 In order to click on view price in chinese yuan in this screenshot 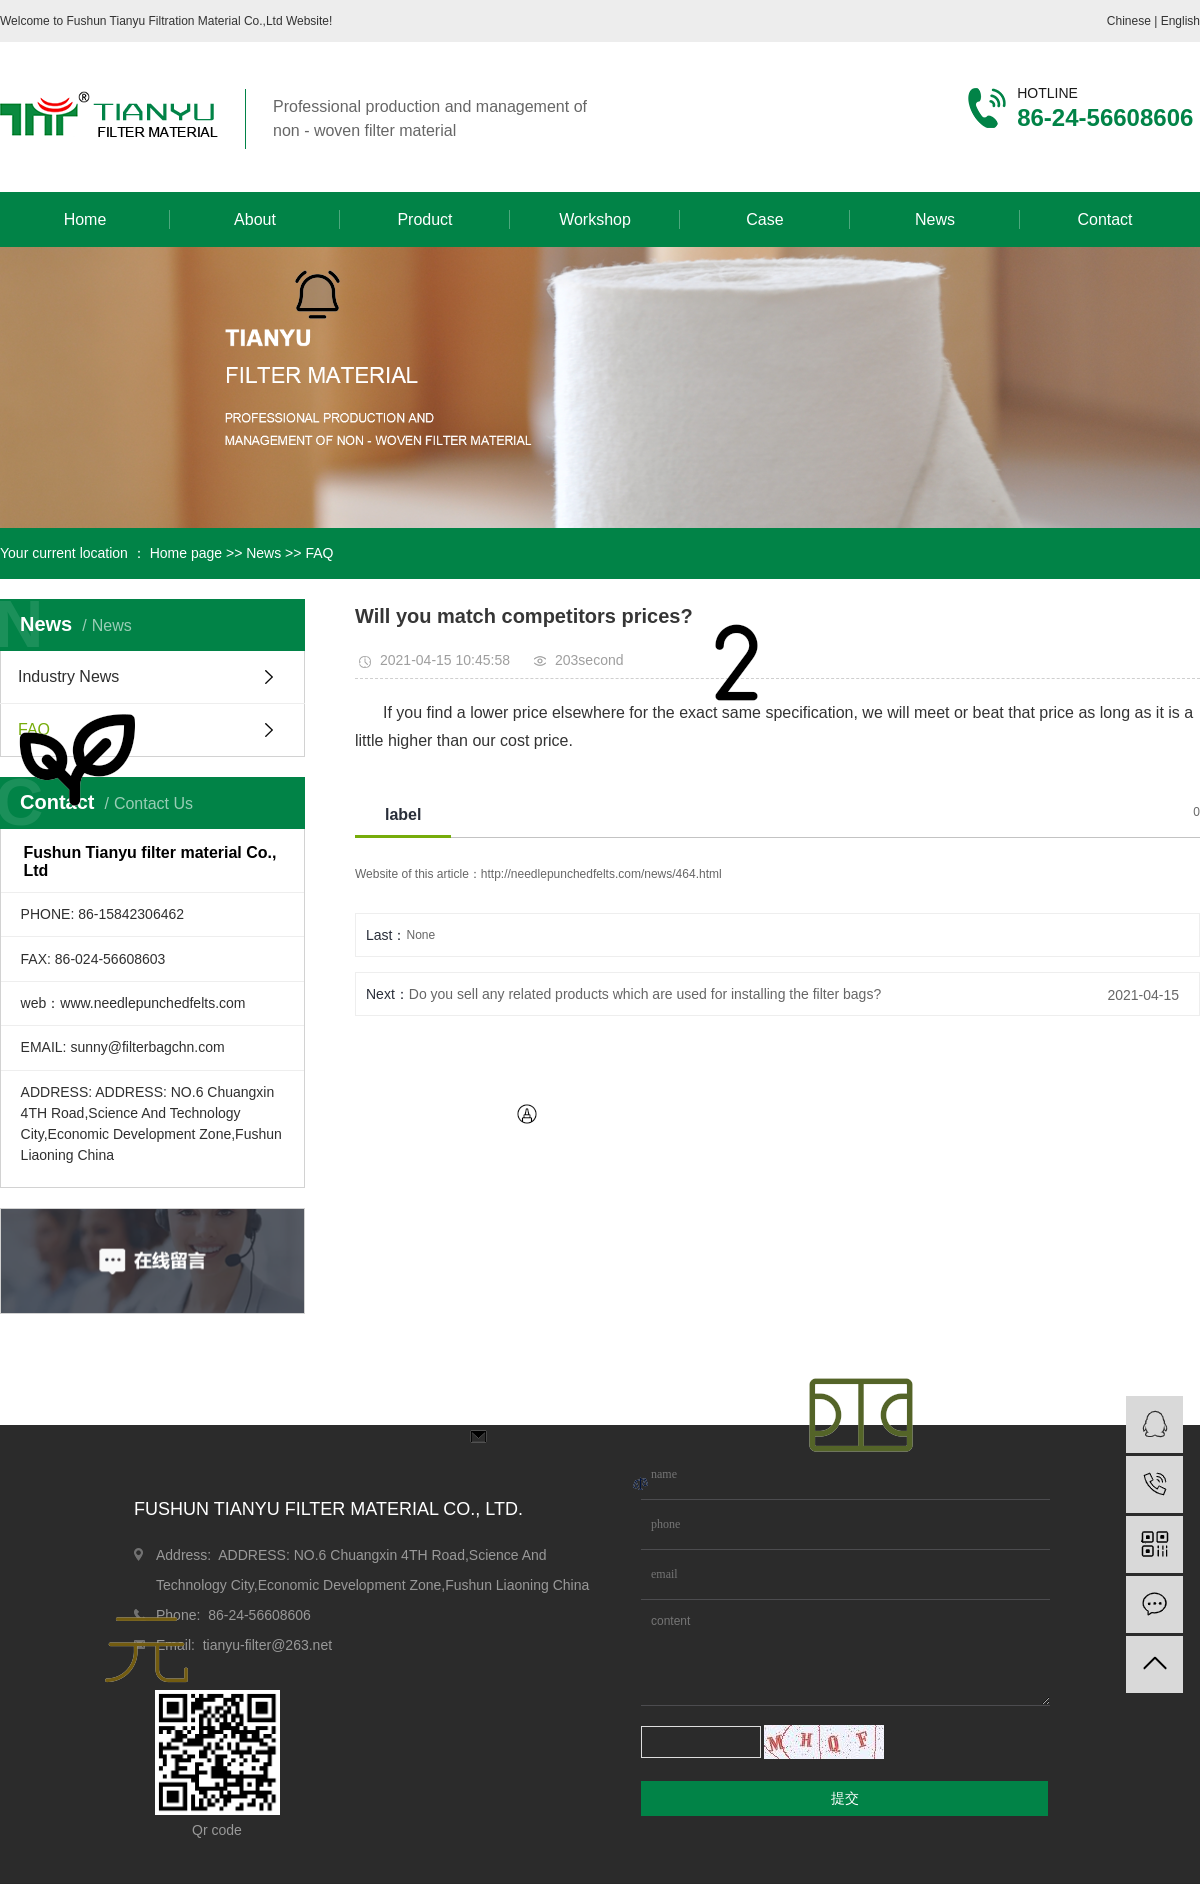, I will do `click(146, 1651)`.